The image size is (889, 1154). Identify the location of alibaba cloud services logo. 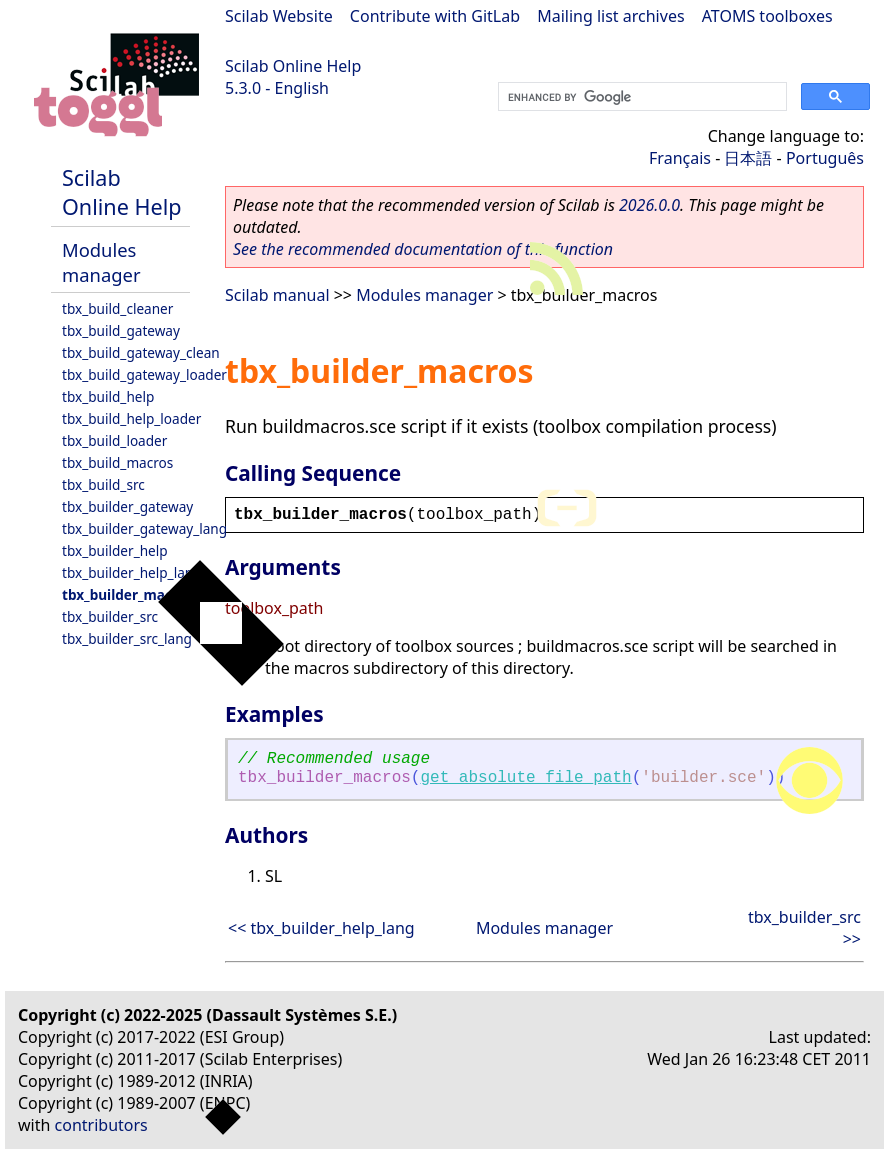
(567, 508).